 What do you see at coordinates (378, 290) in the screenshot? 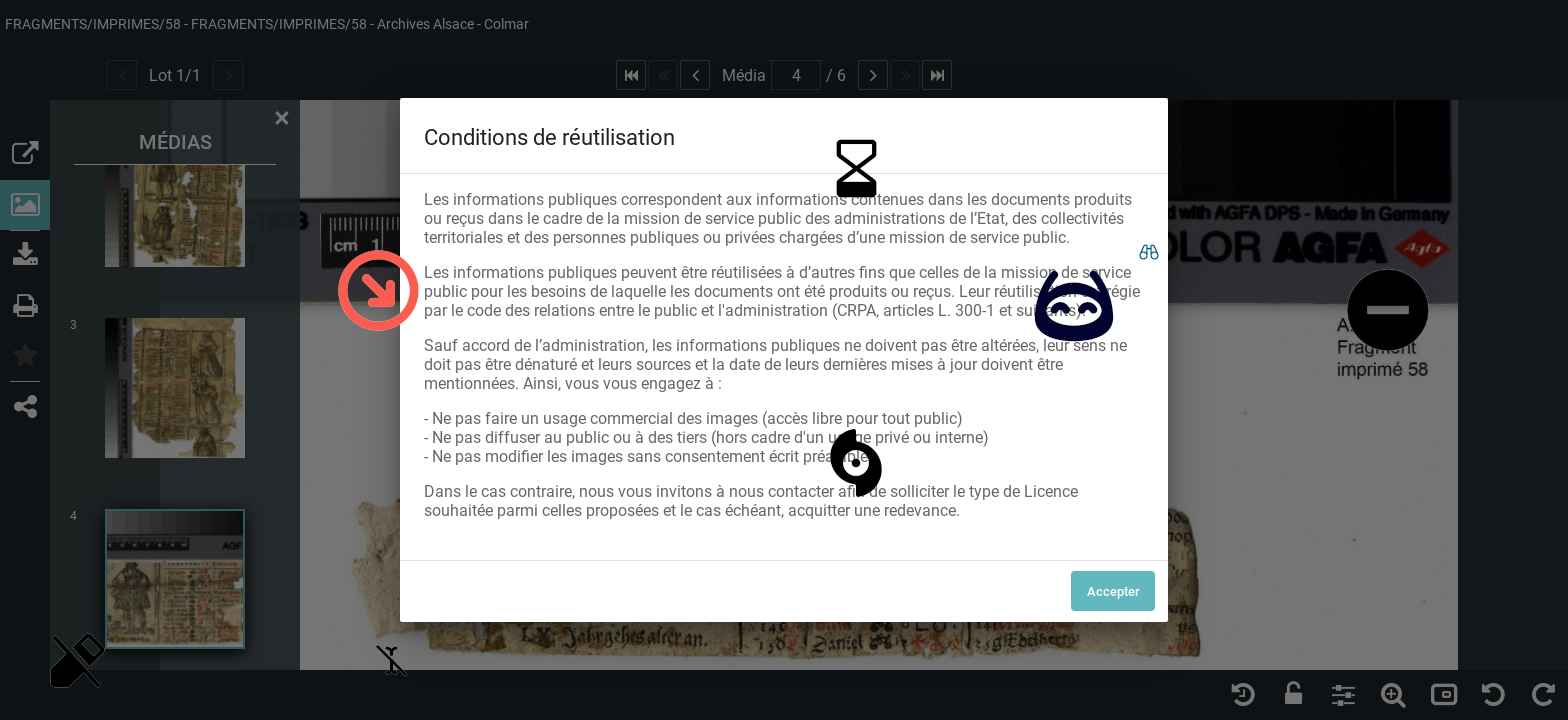
I see `navigate to the next item or section` at bounding box center [378, 290].